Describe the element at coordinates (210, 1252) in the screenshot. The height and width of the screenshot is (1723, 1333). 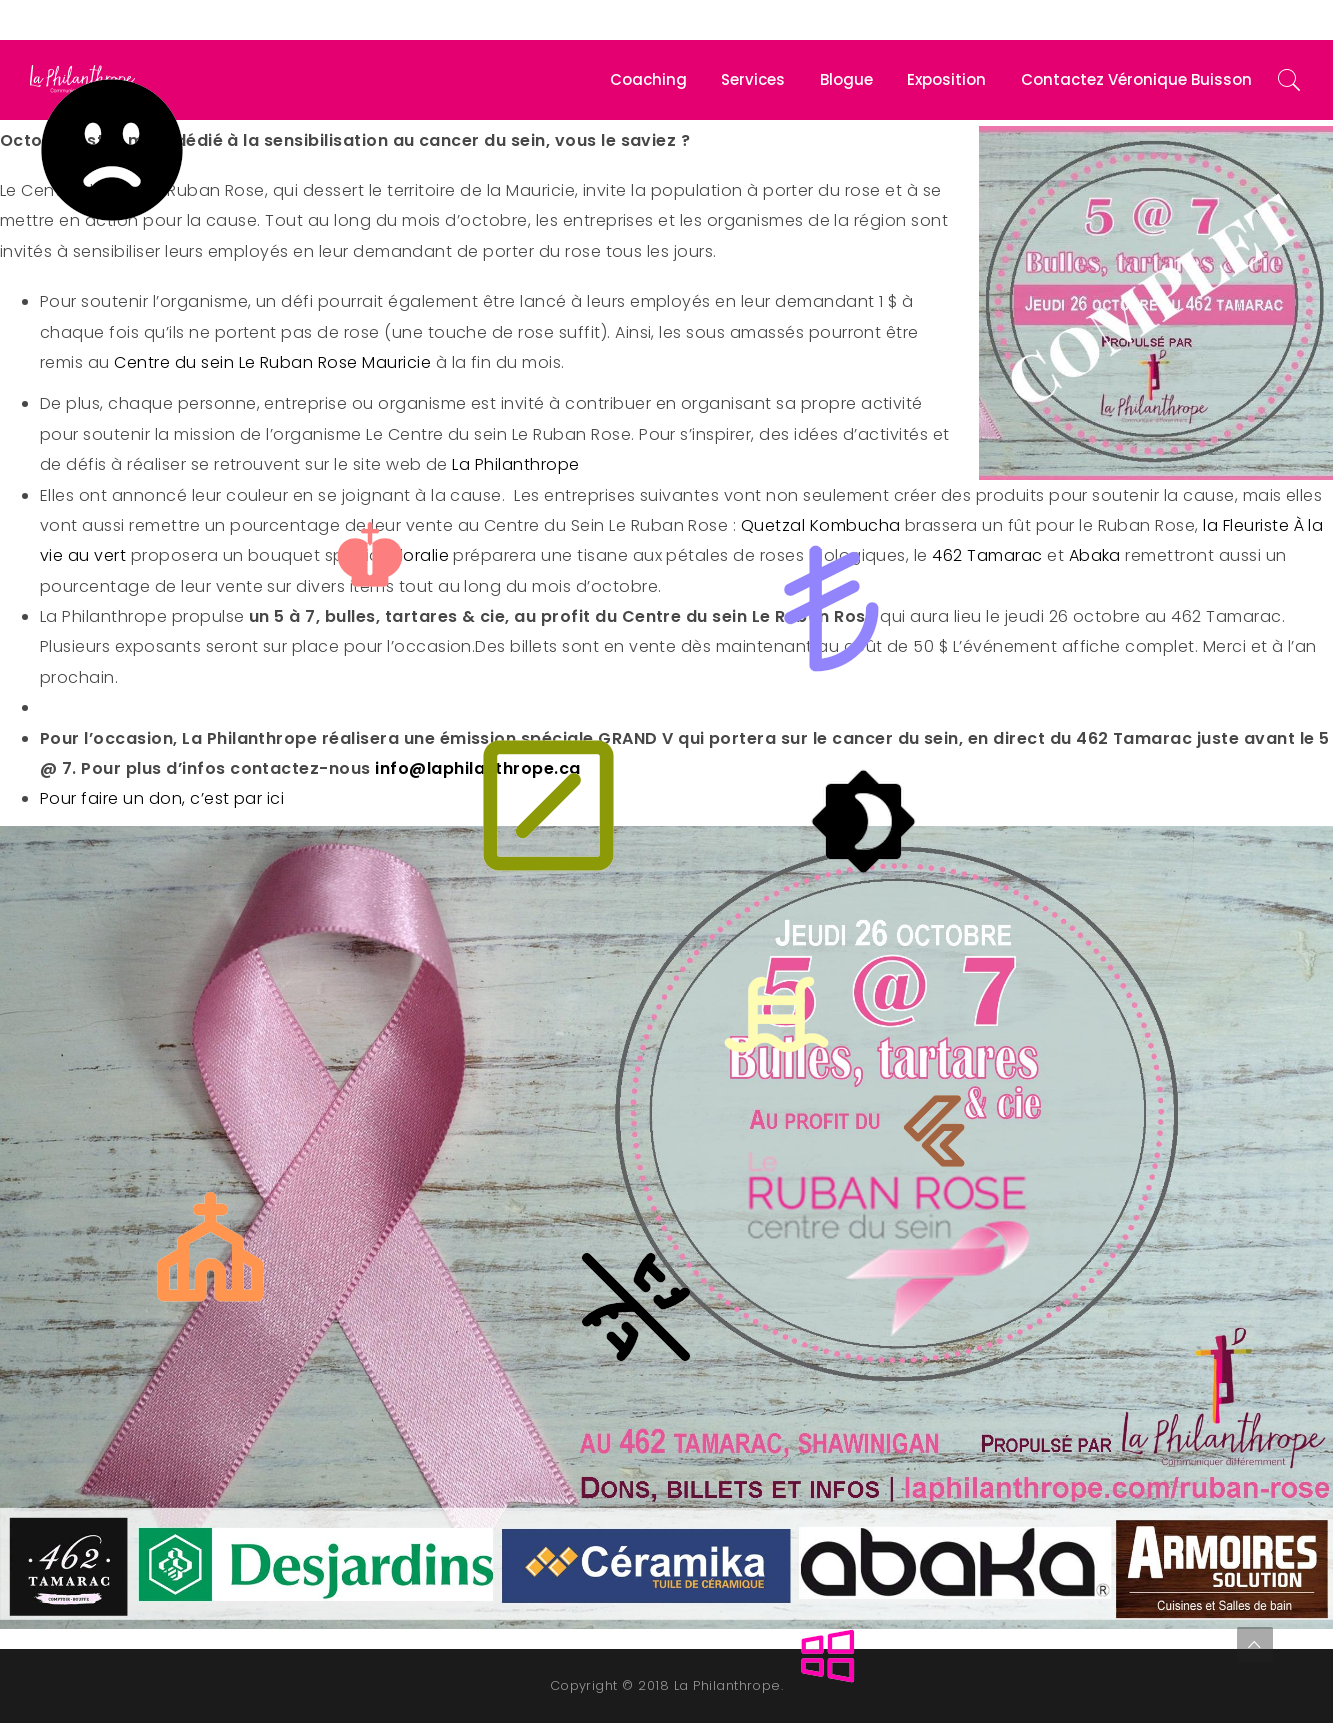
I see `view nearby churches or places of worship` at that location.